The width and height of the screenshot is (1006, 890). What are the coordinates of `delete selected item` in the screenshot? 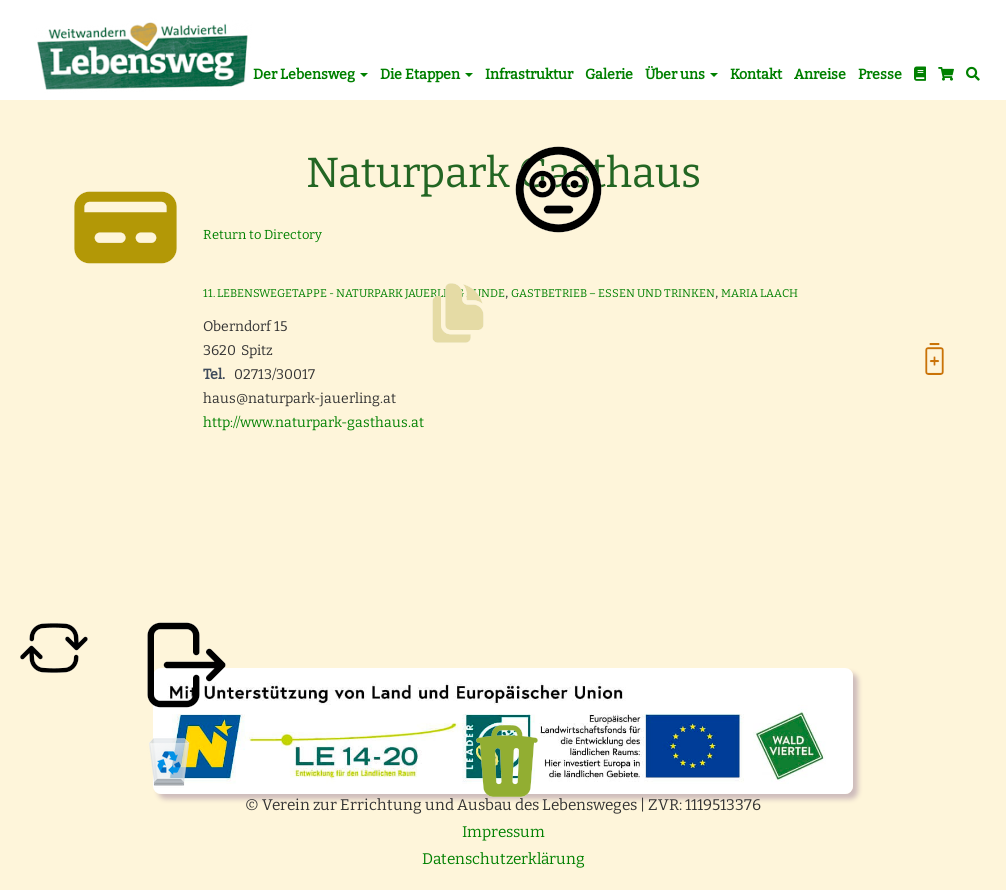 It's located at (507, 761).